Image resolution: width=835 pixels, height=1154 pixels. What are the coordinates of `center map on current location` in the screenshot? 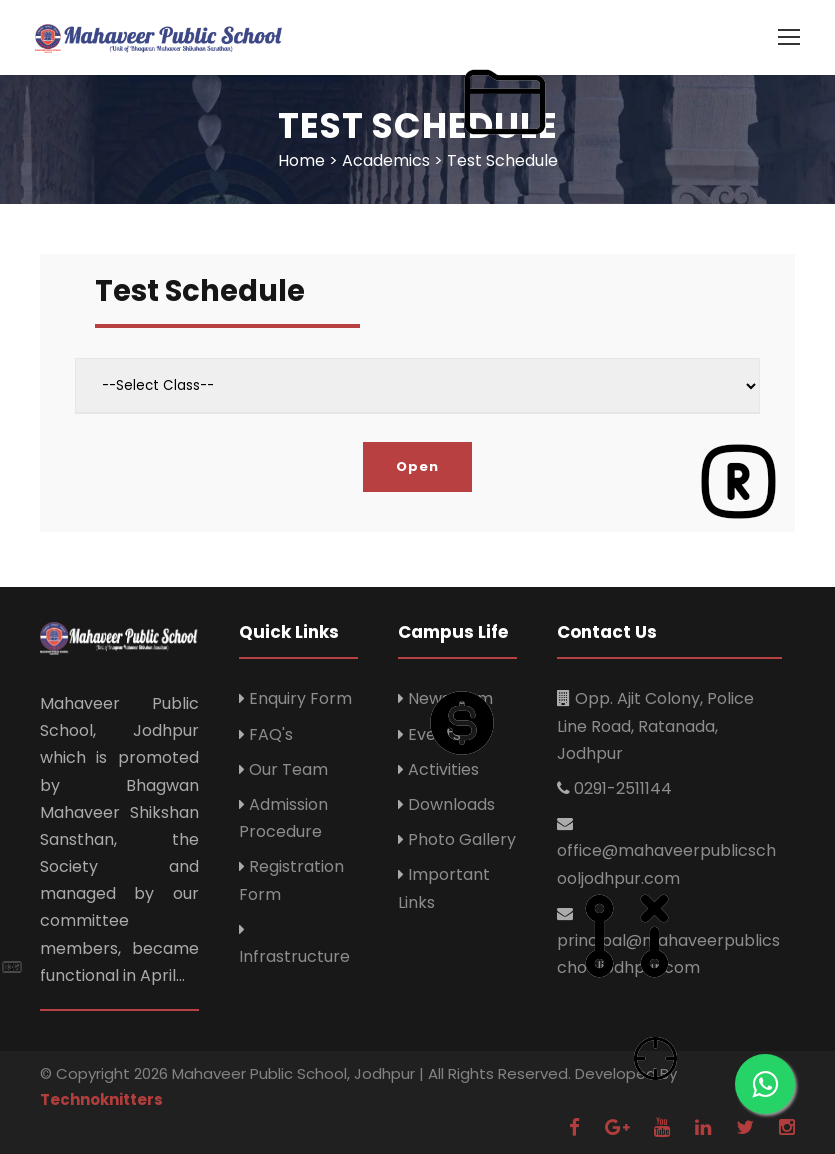 It's located at (655, 1058).